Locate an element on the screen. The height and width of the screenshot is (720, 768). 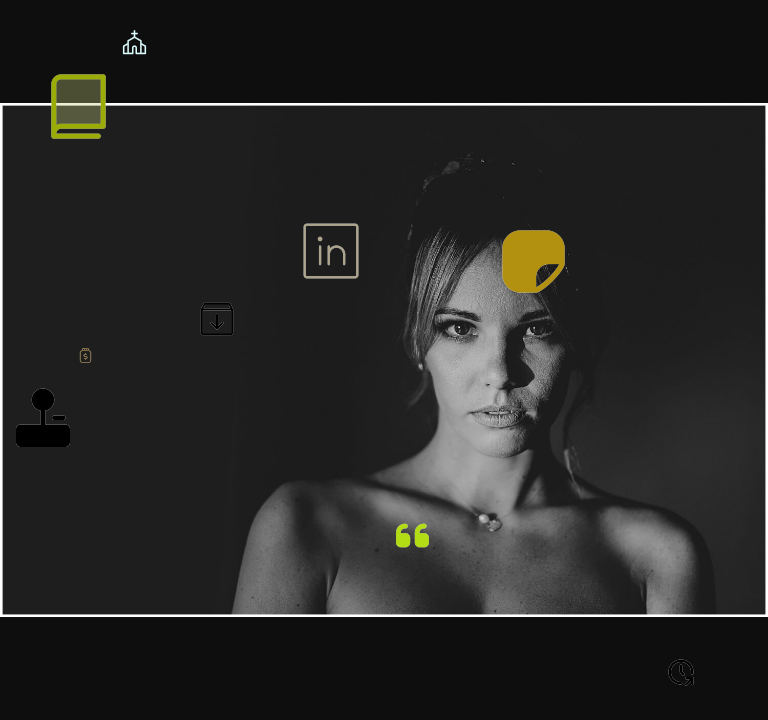
add a sticker to your message is located at coordinates (533, 261).